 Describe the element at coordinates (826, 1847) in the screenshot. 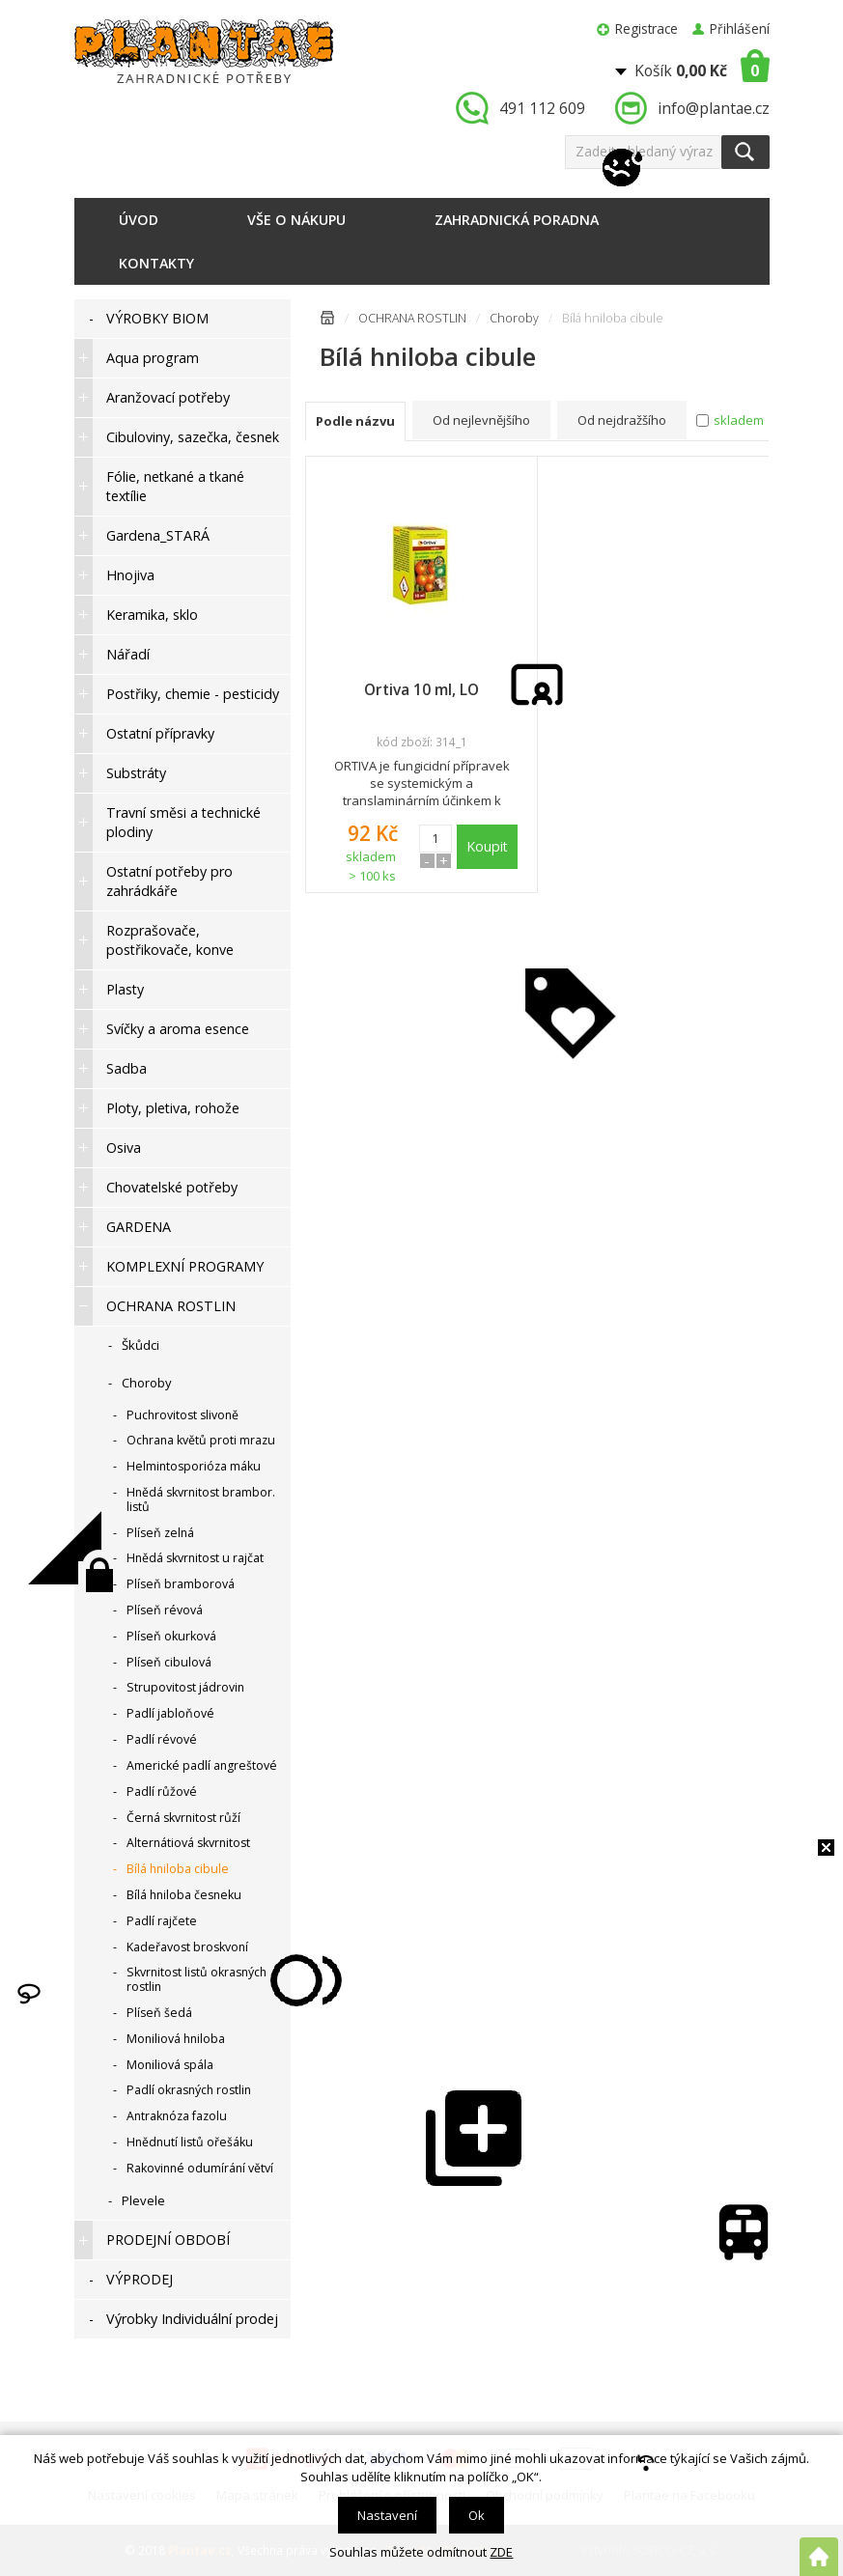

I see `close or dismiss a dialog` at that location.